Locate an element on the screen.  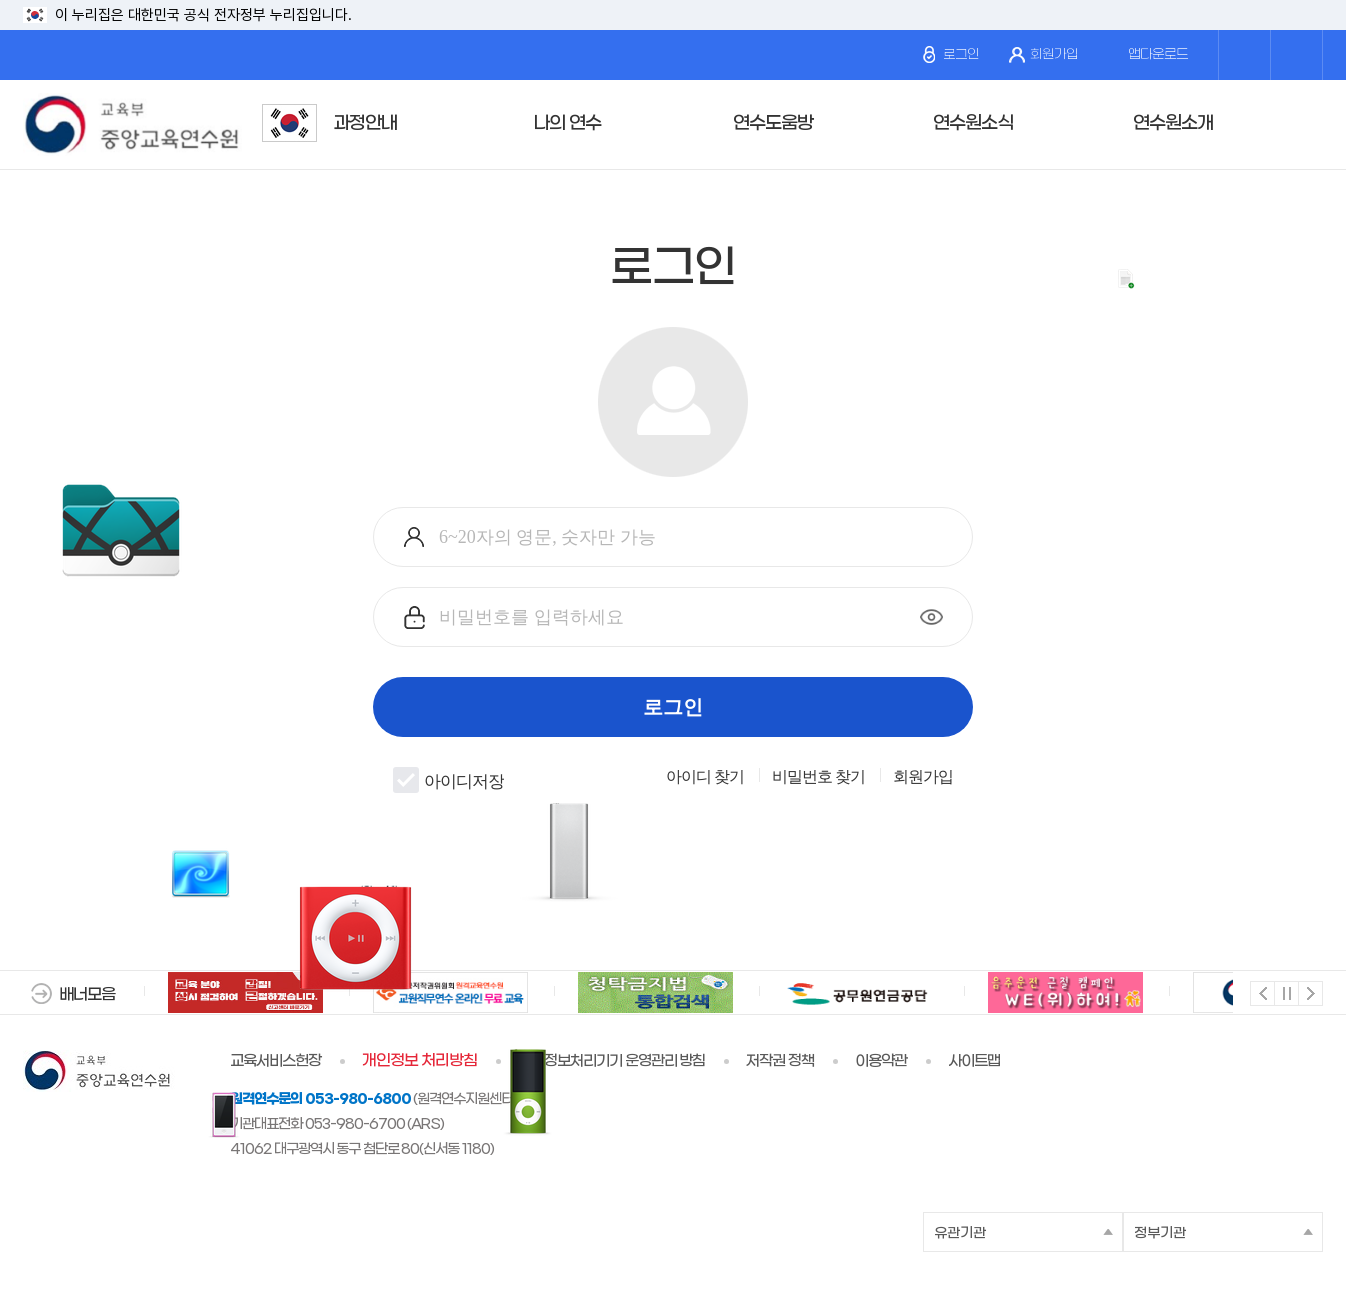
iPod shuffle device connected is located at coordinates (355, 937).